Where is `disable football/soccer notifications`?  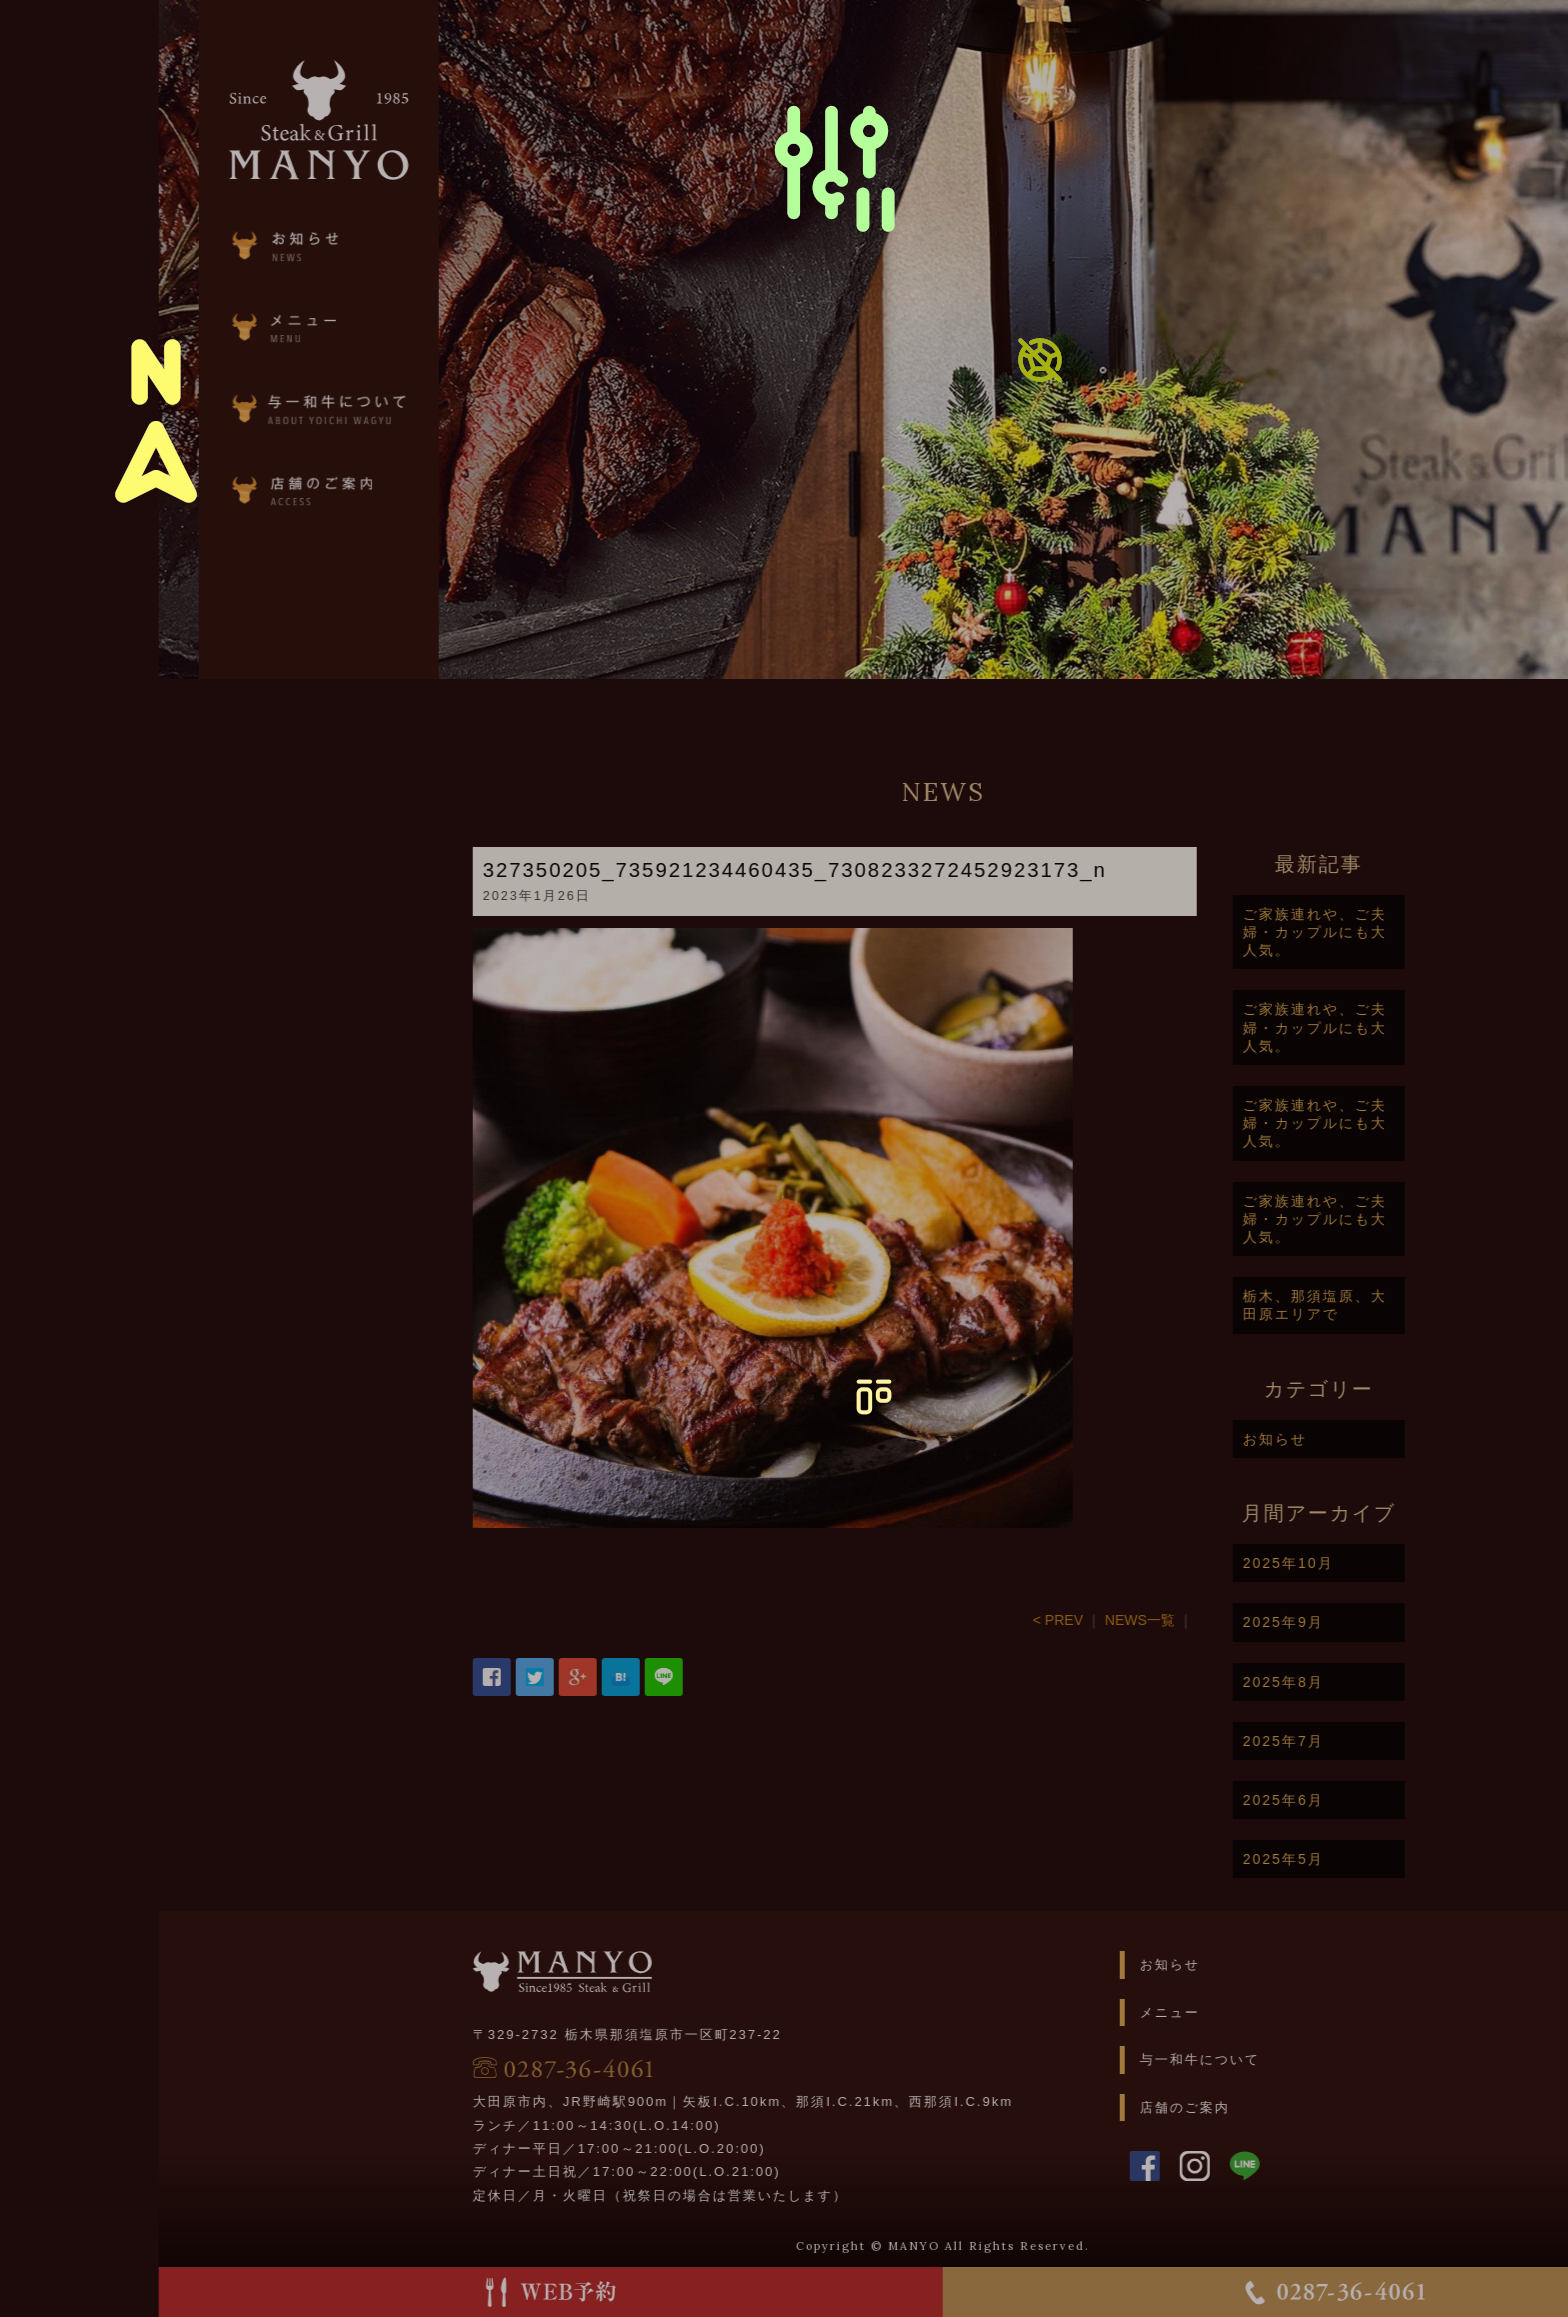 disable football/soccer notifications is located at coordinates (1040, 360).